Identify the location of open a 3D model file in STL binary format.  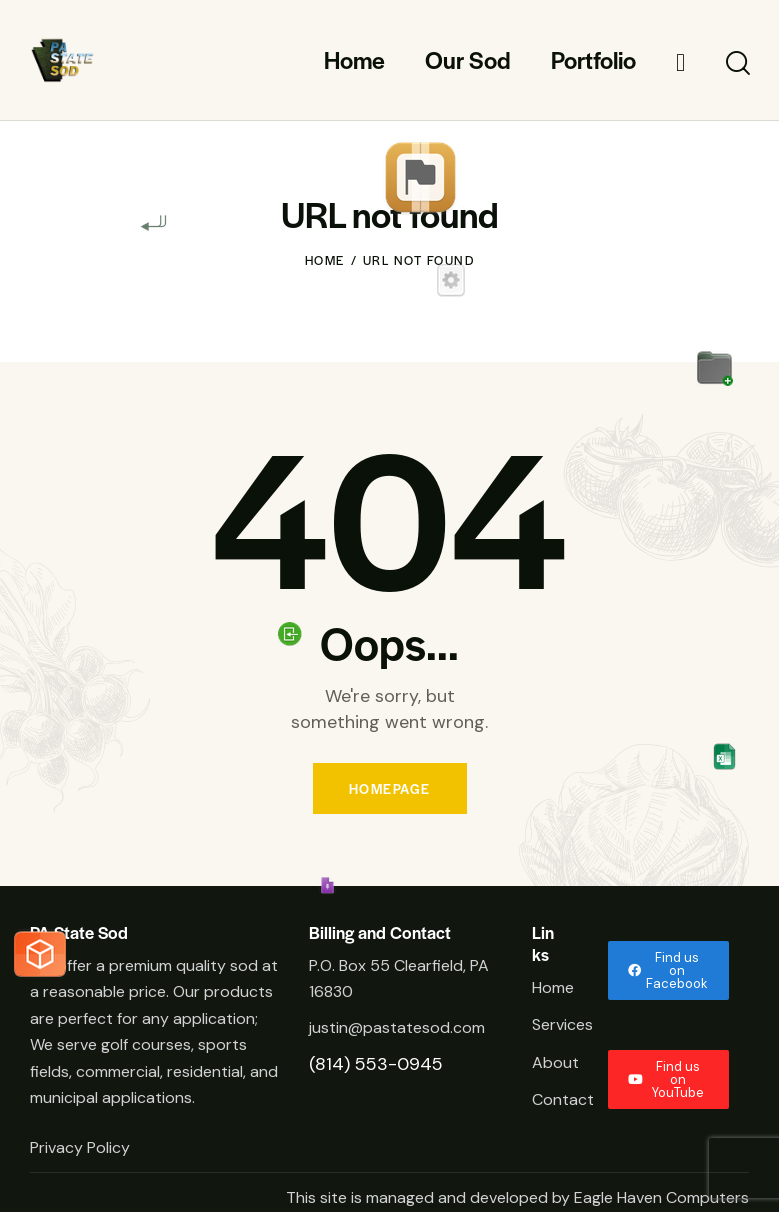
(40, 953).